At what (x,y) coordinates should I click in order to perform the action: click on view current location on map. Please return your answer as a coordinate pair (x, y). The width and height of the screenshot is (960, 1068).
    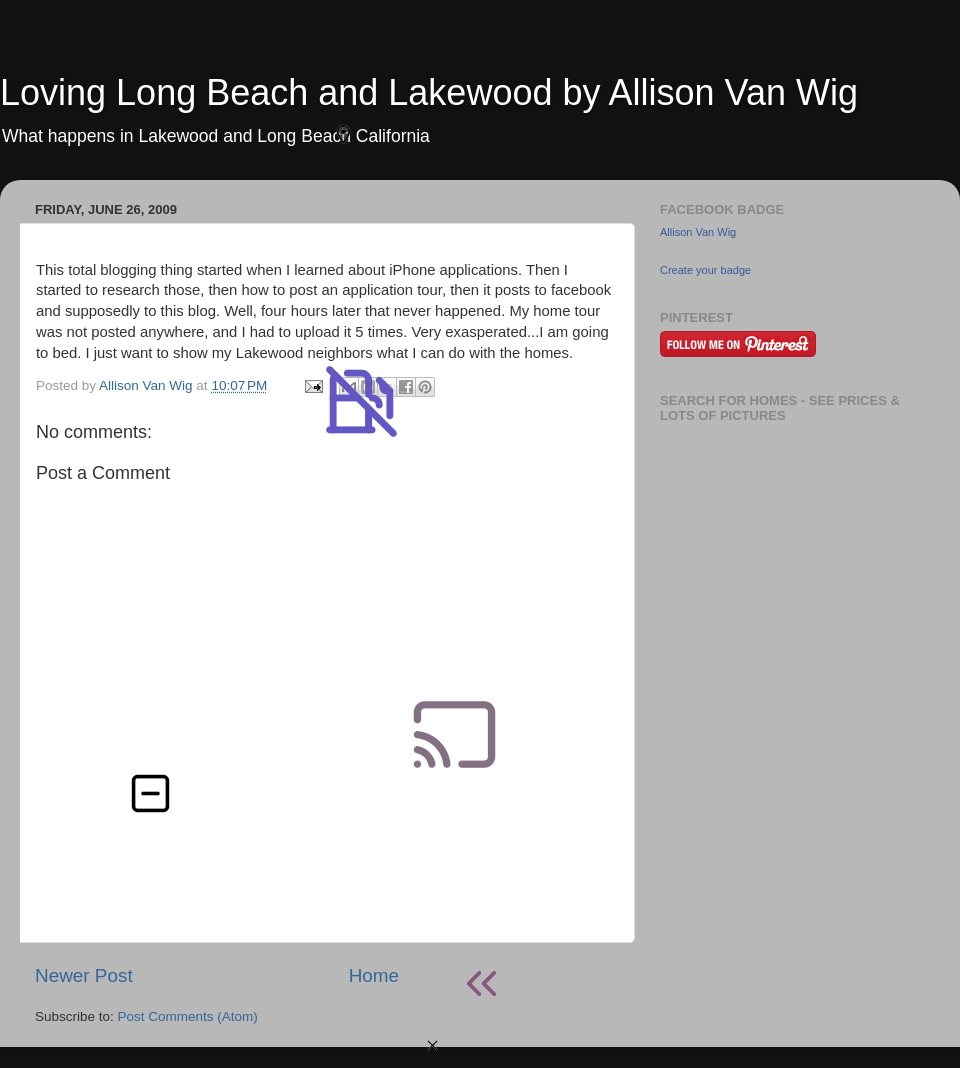
    Looking at the image, I should click on (343, 134).